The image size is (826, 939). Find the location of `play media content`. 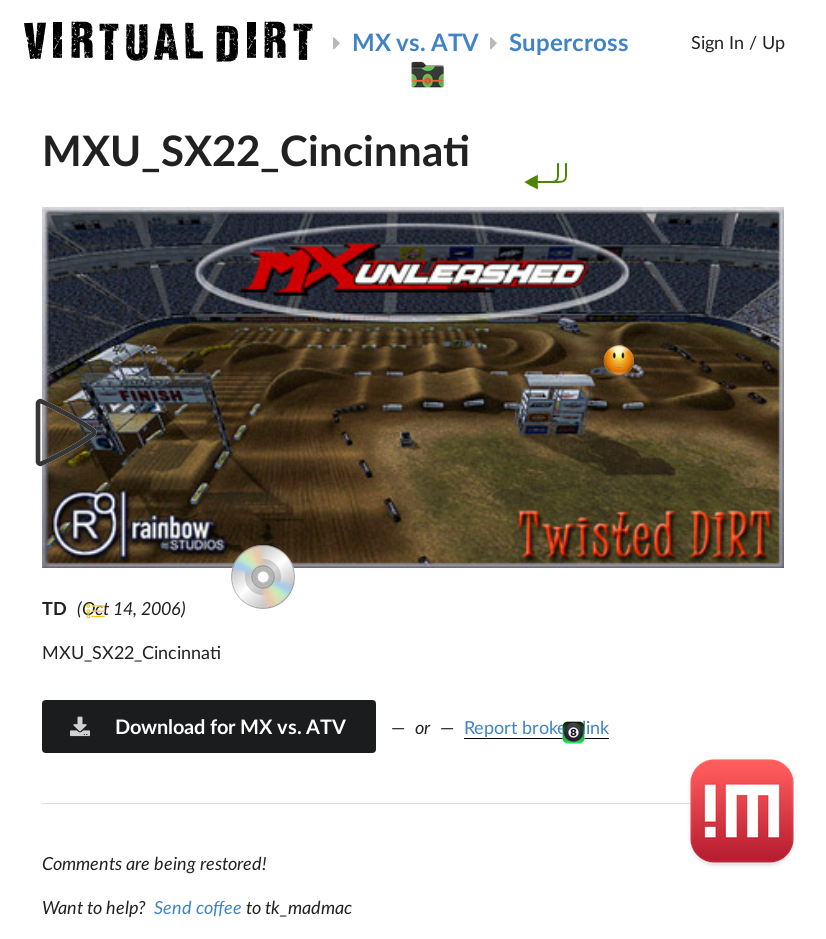

play media content is located at coordinates (64, 432).